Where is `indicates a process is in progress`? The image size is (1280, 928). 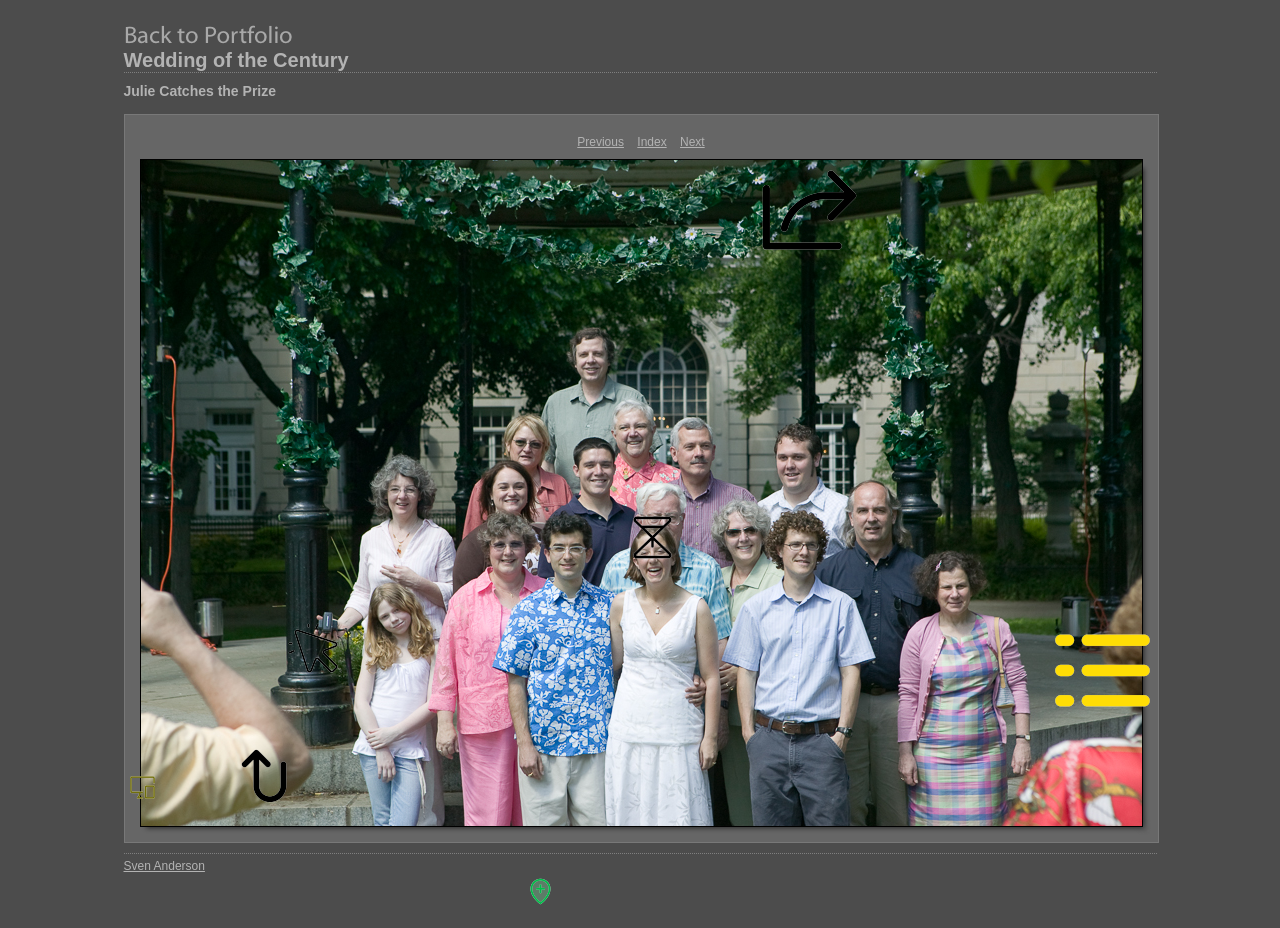 indicates a process is in progress is located at coordinates (652, 537).